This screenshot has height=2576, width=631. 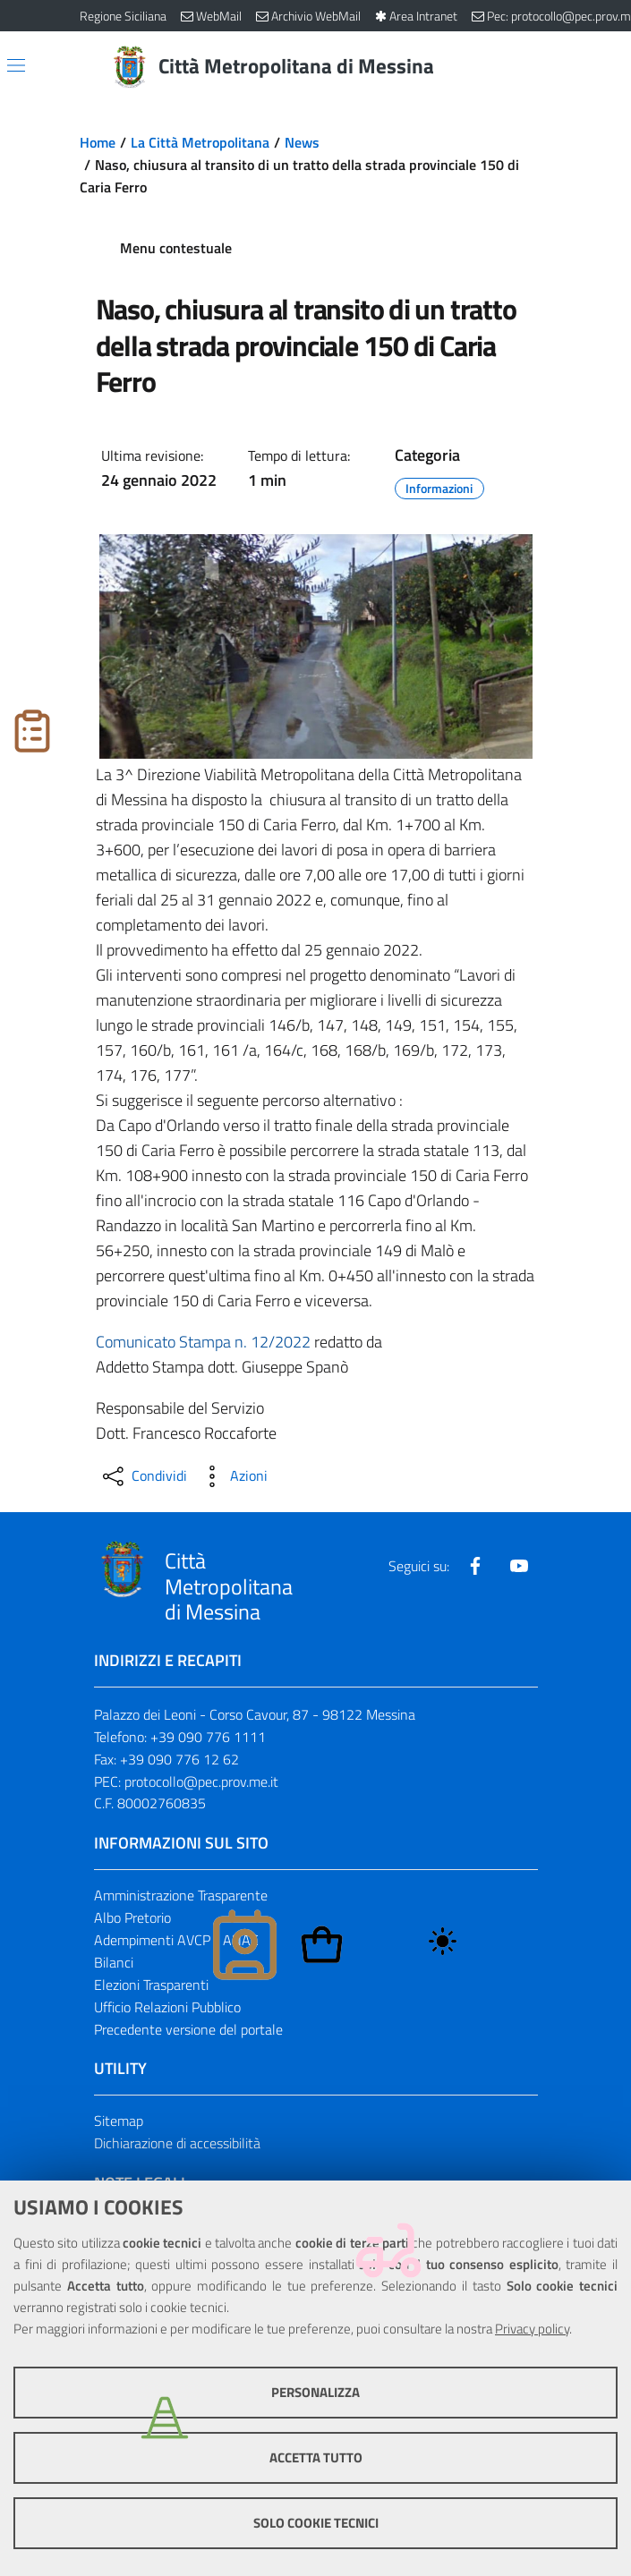 What do you see at coordinates (32, 731) in the screenshot?
I see `view task list or checklist` at bounding box center [32, 731].